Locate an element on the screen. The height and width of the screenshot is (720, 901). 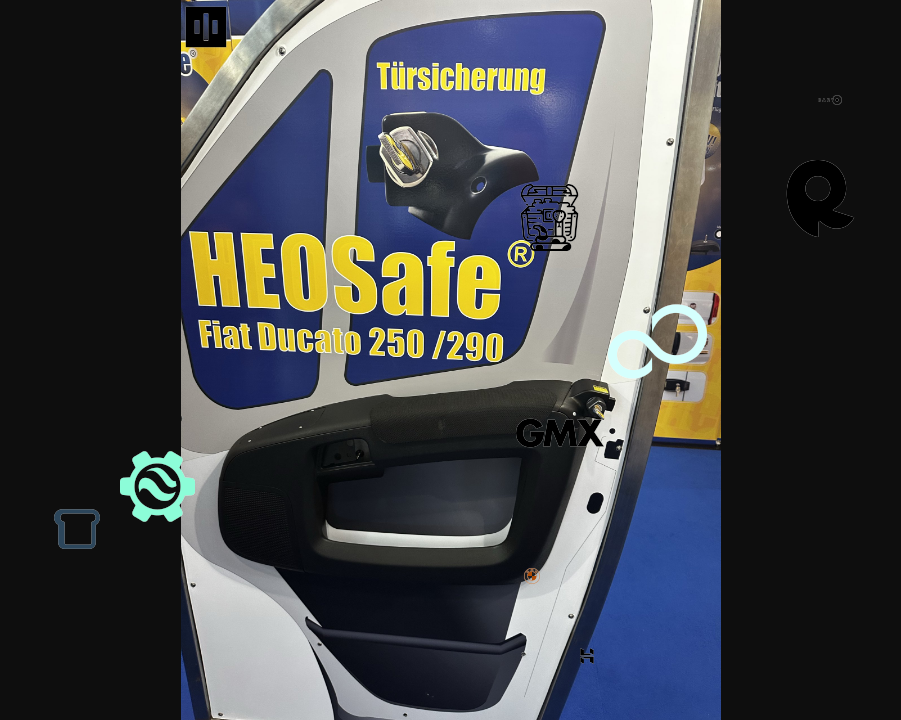
open GMX email service is located at coordinates (560, 433).